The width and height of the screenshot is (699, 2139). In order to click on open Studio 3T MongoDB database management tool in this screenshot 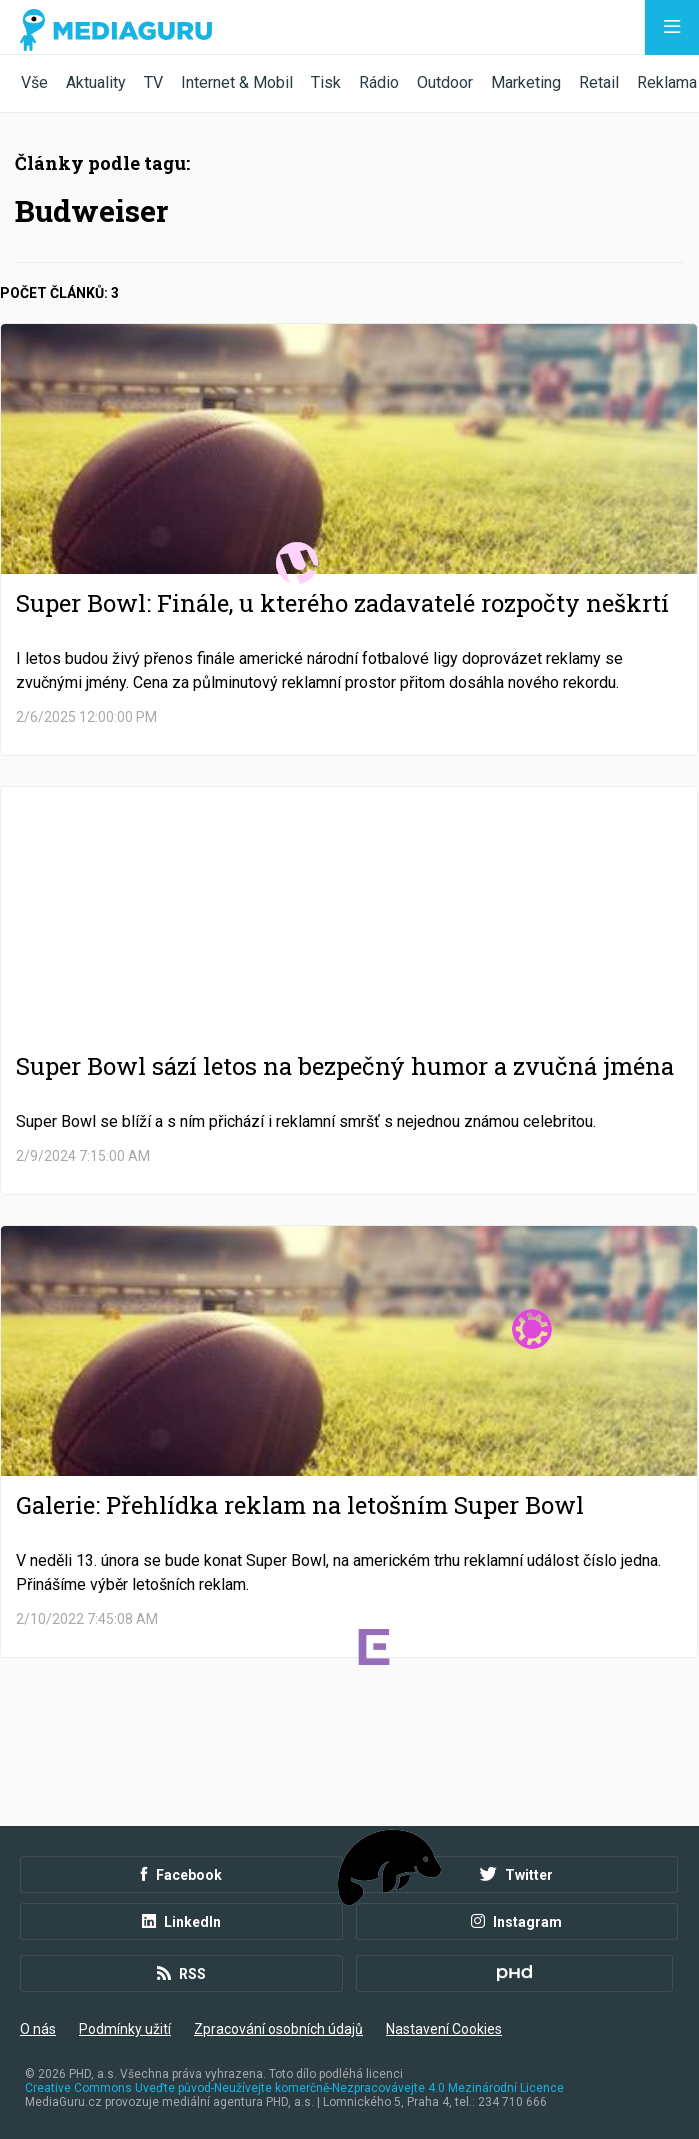, I will do `click(389, 1867)`.